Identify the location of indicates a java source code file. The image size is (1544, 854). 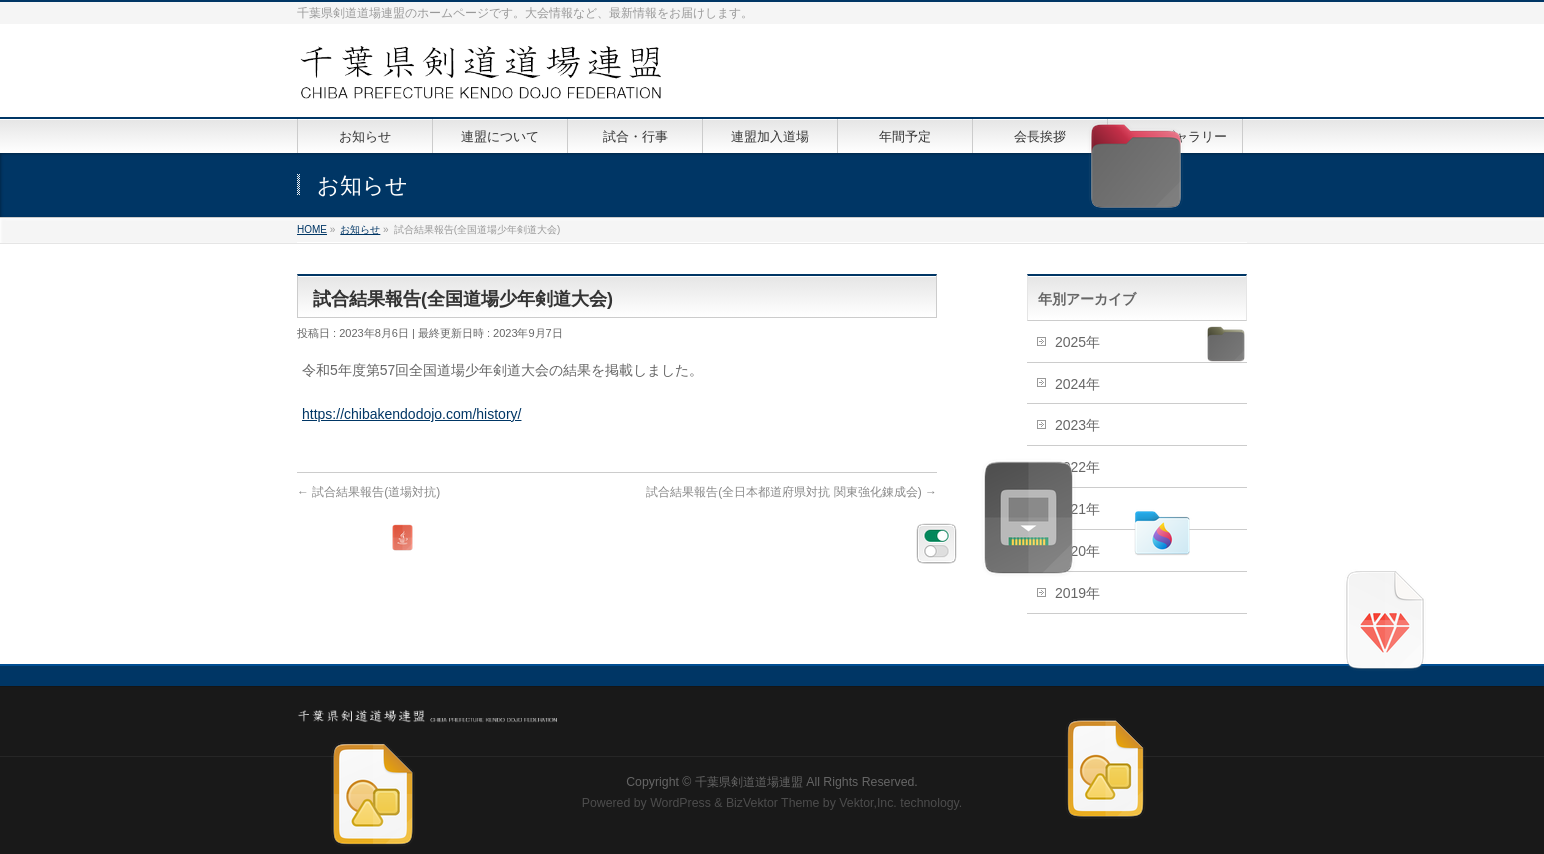
(402, 537).